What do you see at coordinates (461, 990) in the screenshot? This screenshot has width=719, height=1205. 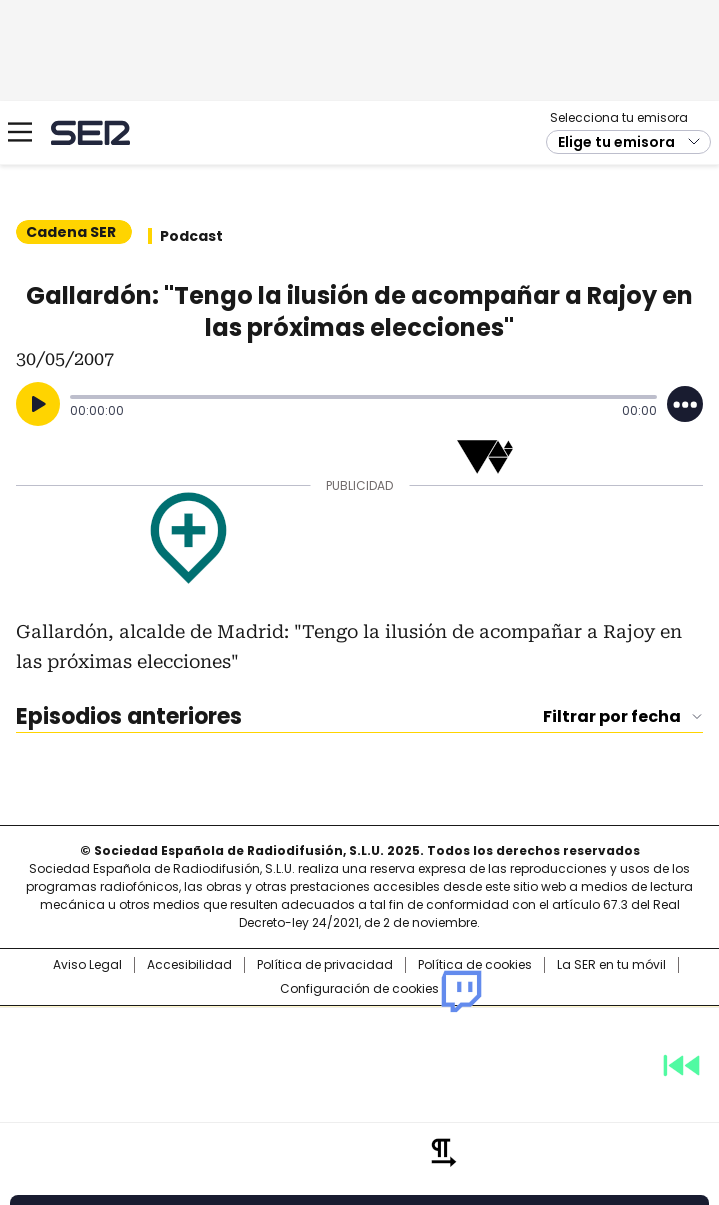 I see `open Twitch app` at bounding box center [461, 990].